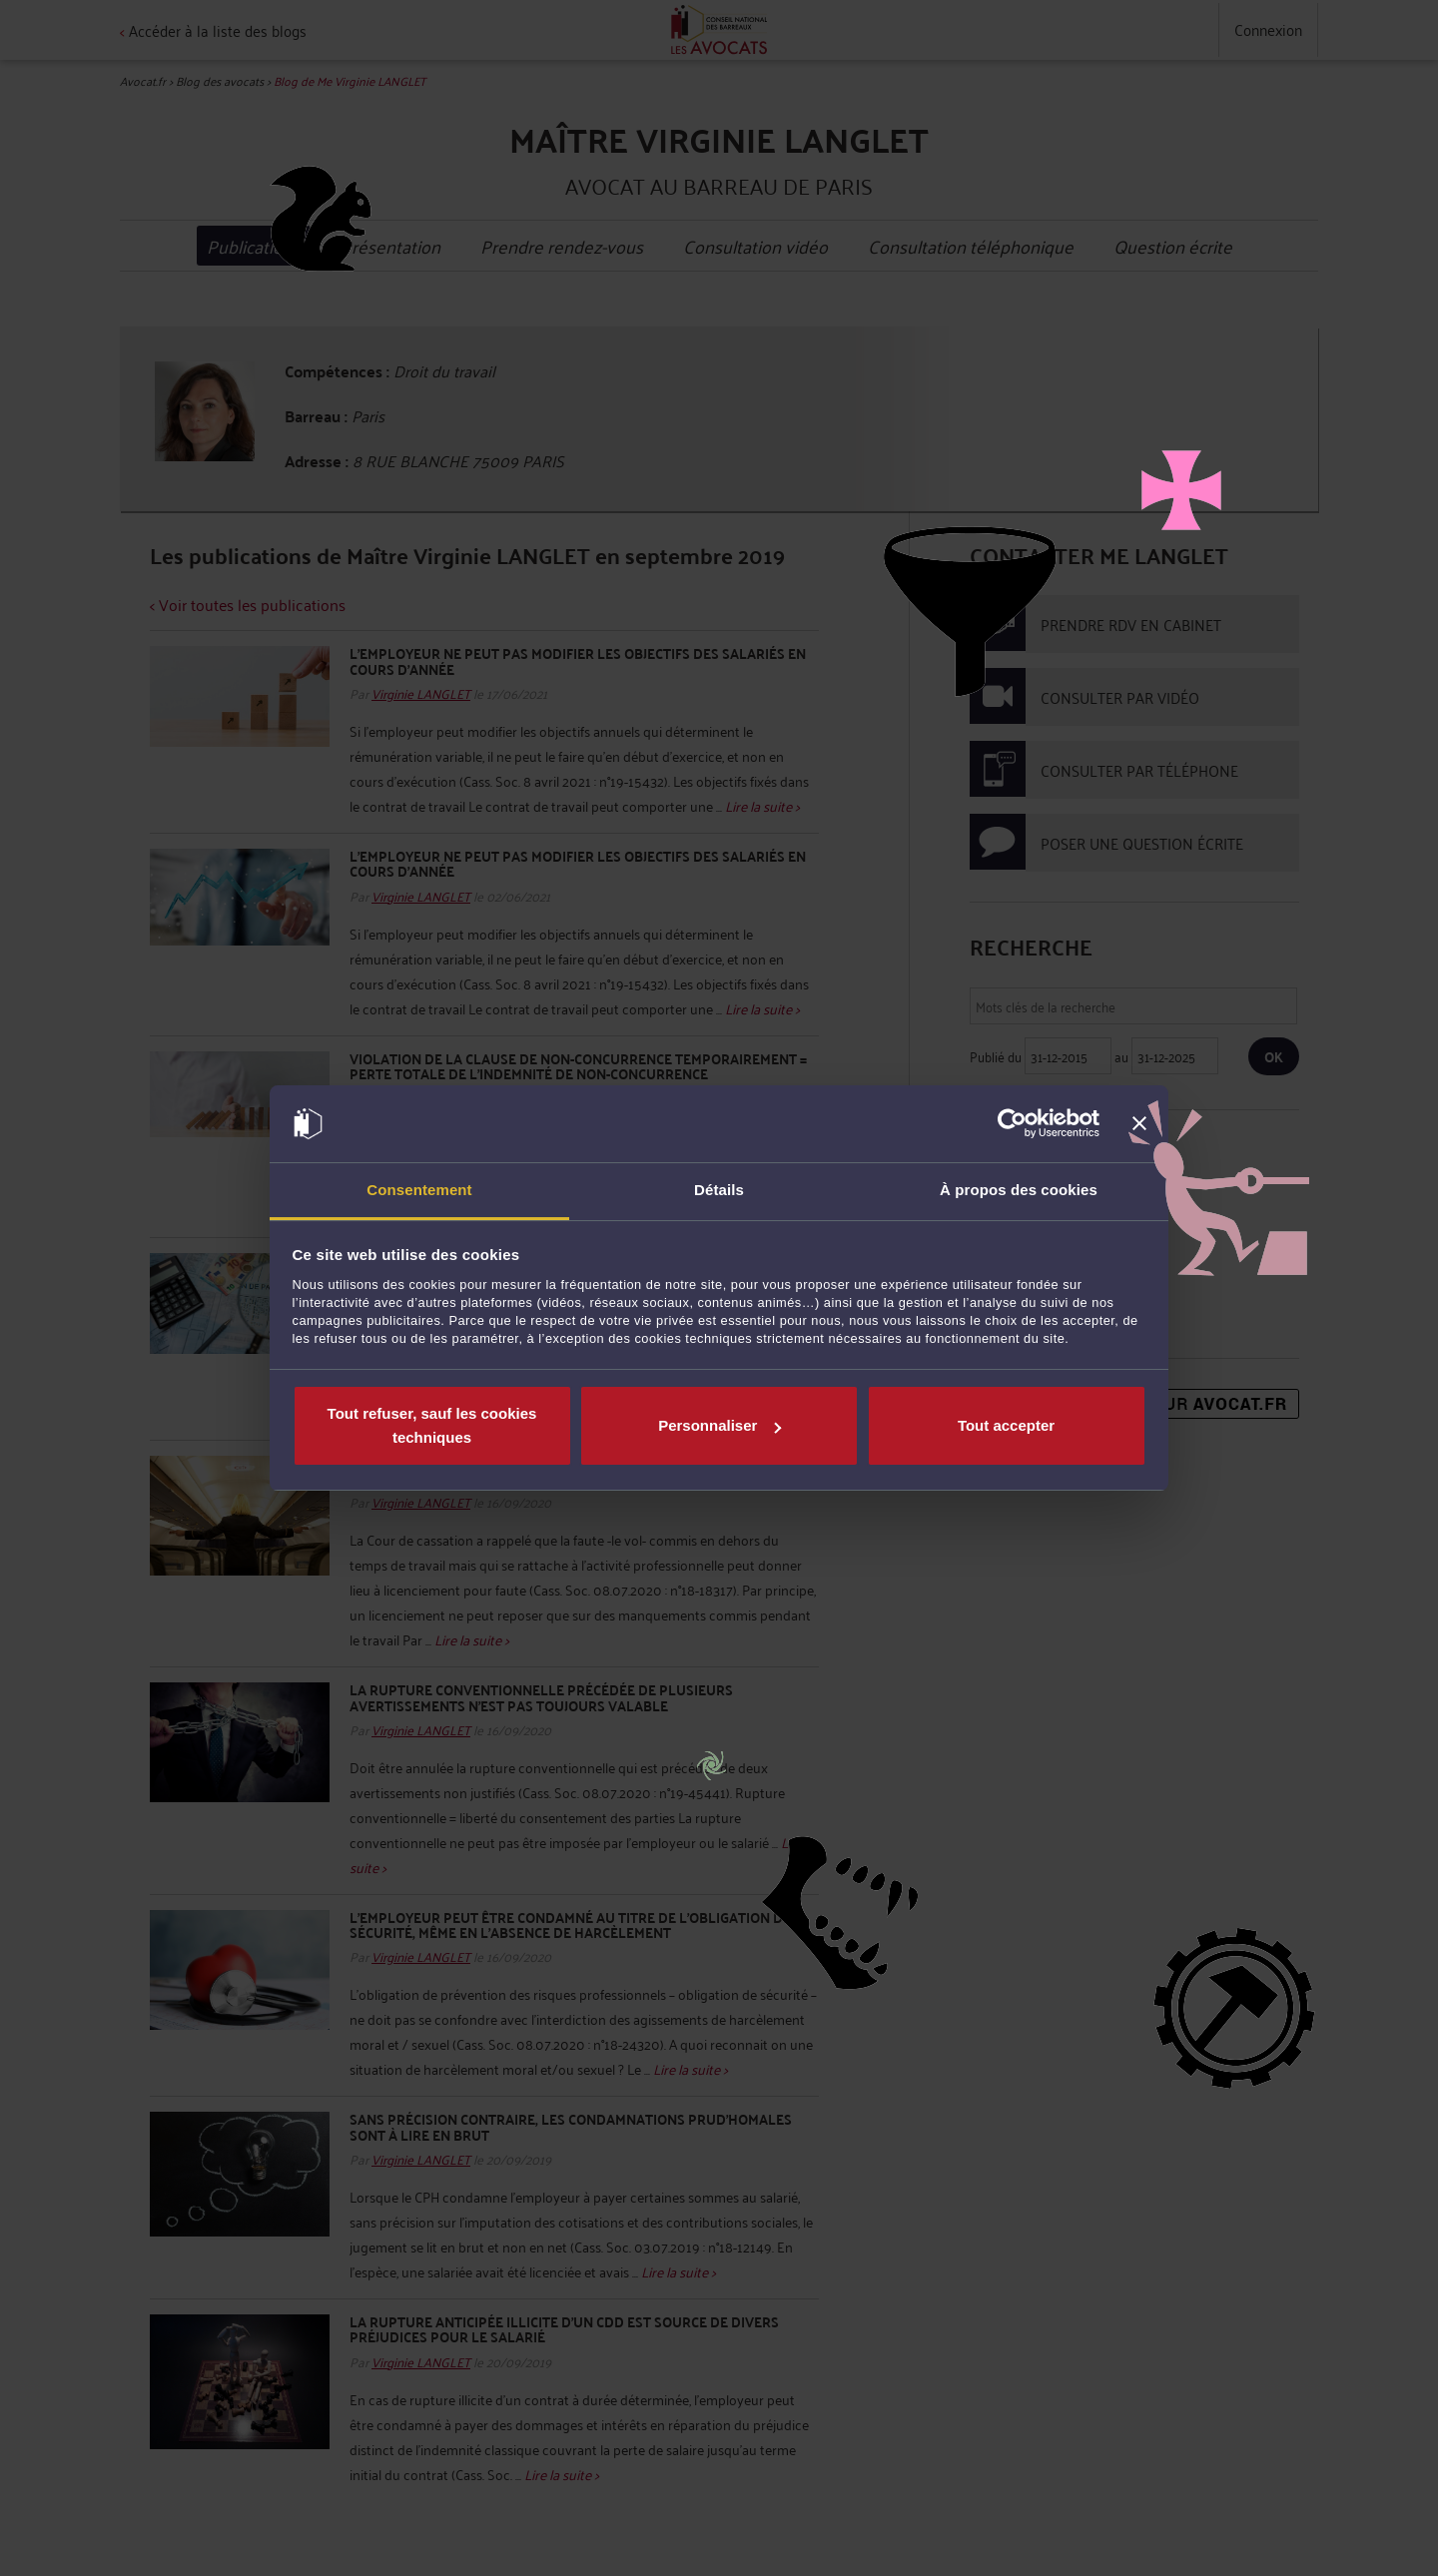 Image resolution: width=1438 pixels, height=2576 pixels. Describe the element at coordinates (1234, 2008) in the screenshot. I see `access crafting or workshop settings` at that location.